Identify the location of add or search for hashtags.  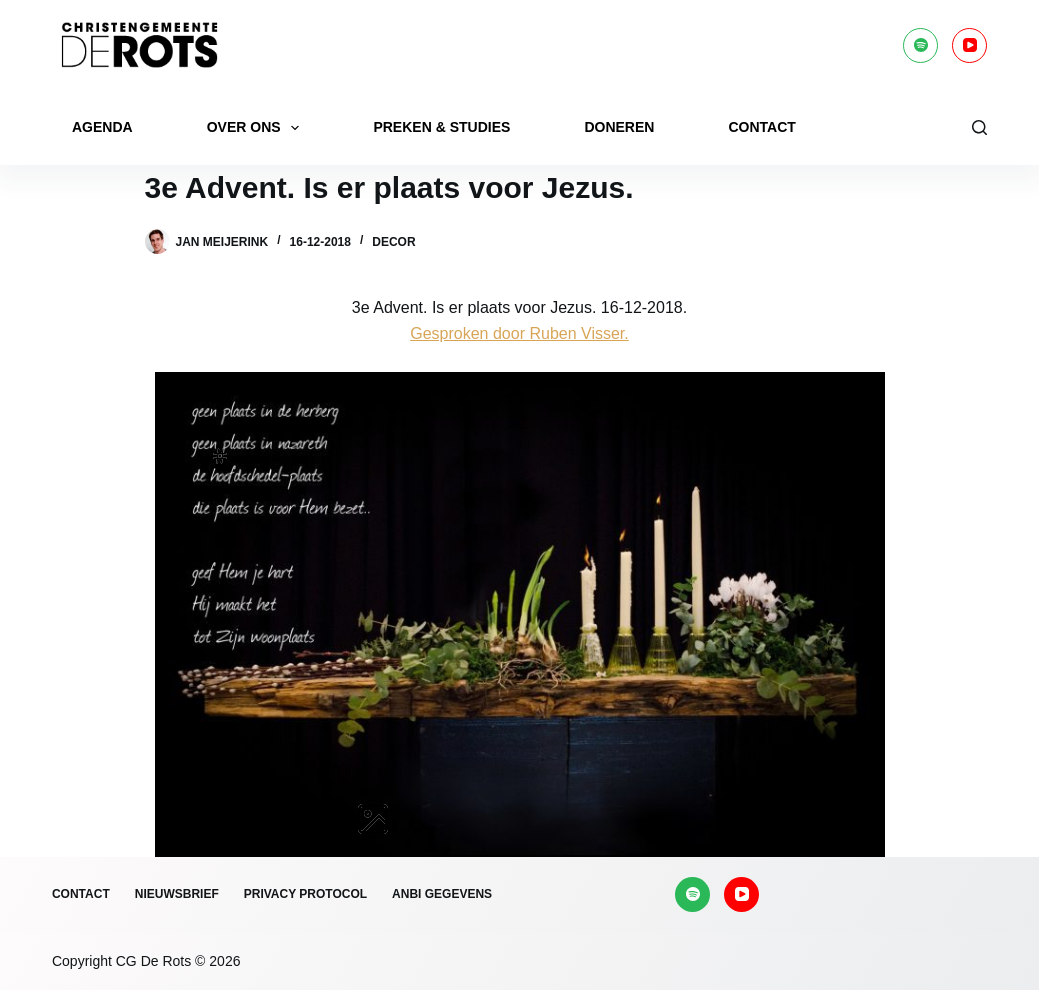
(220, 456).